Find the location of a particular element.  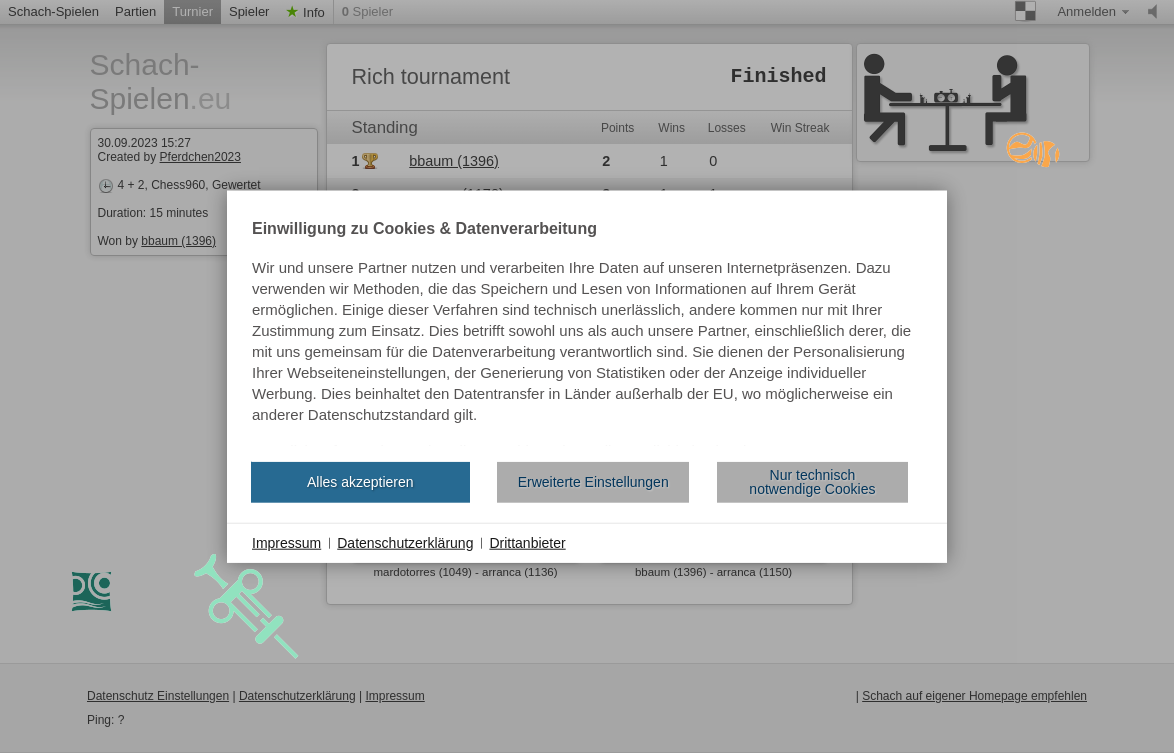

play a marble game is located at coordinates (1033, 143).